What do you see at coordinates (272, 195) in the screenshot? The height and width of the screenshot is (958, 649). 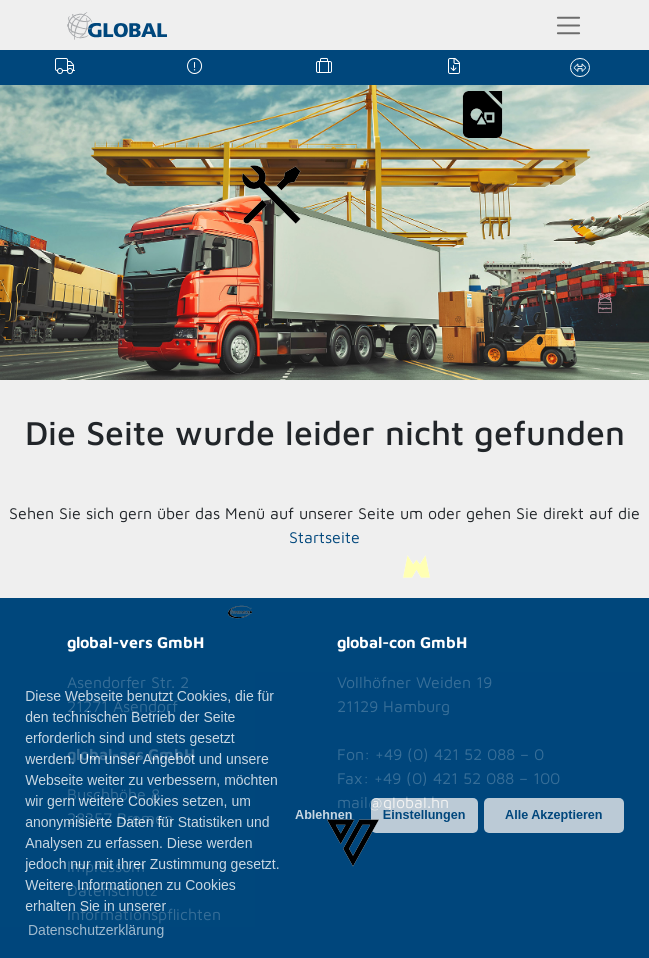 I see `access settings and configuration options` at bounding box center [272, 195].